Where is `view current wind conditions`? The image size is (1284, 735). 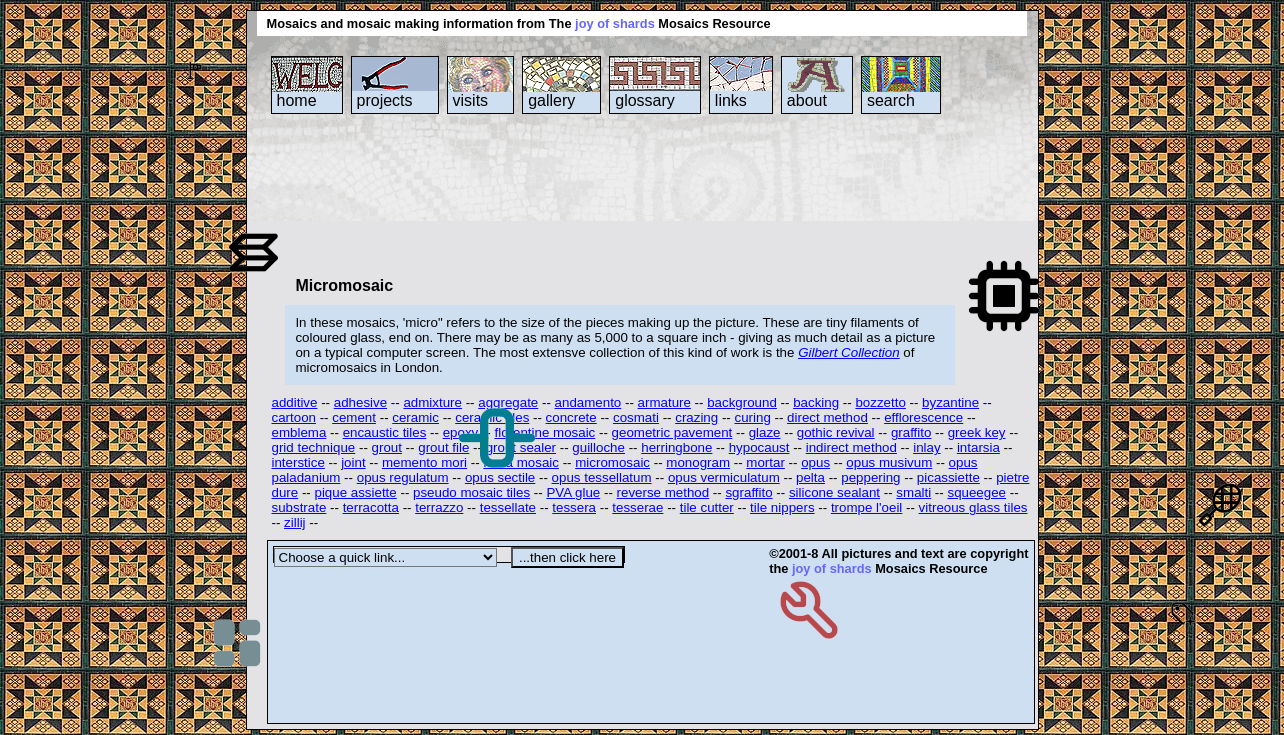 view current wind conditions is located at coordinates (195, 70).